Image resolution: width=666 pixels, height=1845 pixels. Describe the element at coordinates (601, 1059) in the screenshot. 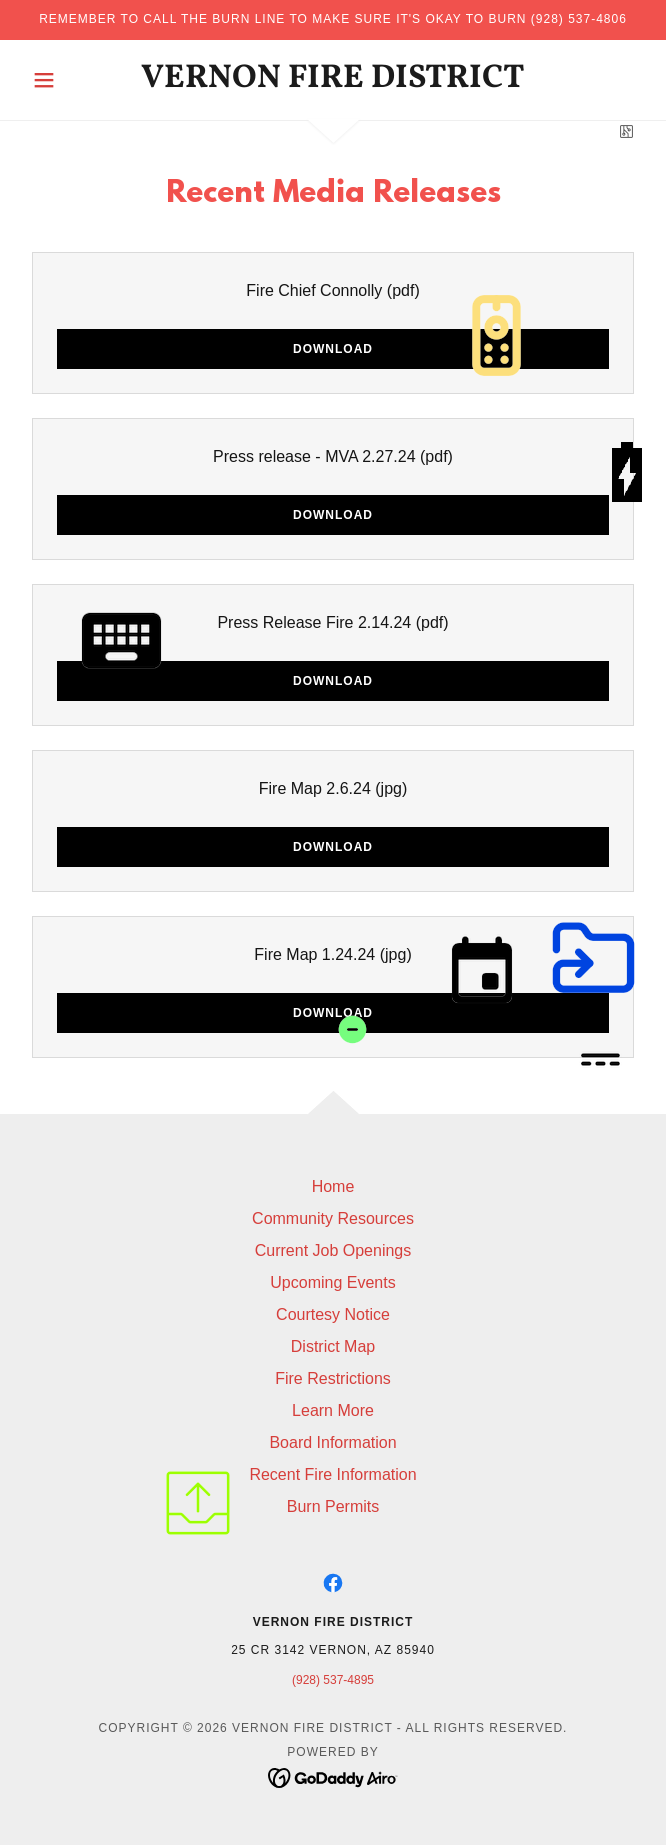

I see `power input or DC power connection port` at that location.